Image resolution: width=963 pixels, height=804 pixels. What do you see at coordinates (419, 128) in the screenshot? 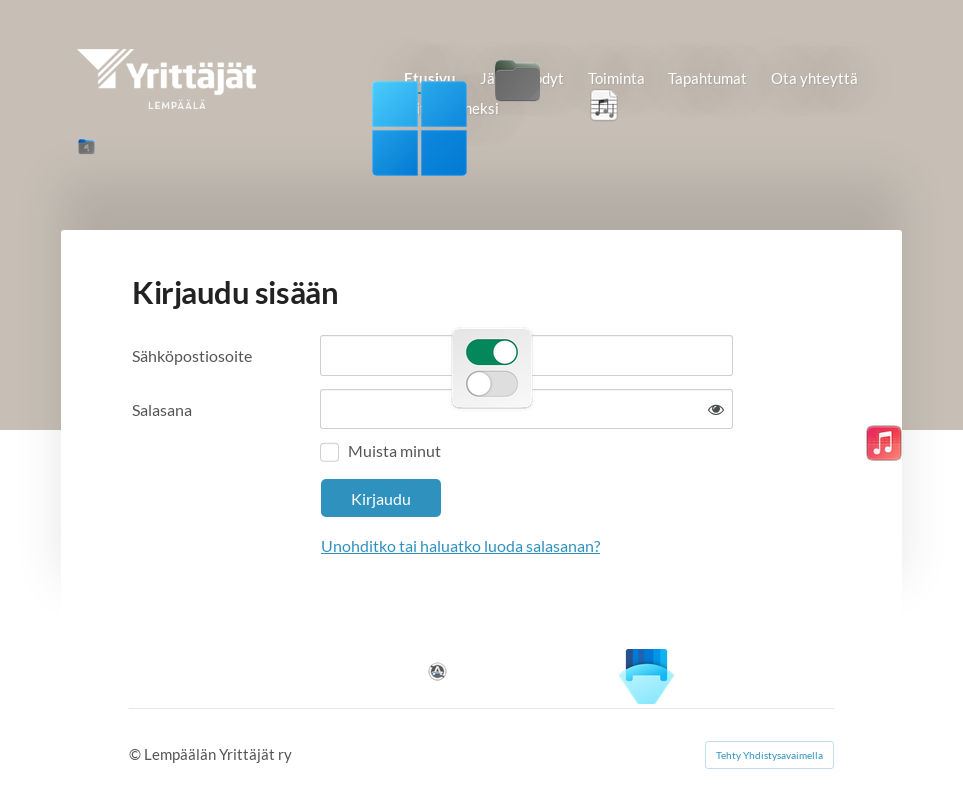
I see `open the Windows start menu` at bounding box center [419, 128].